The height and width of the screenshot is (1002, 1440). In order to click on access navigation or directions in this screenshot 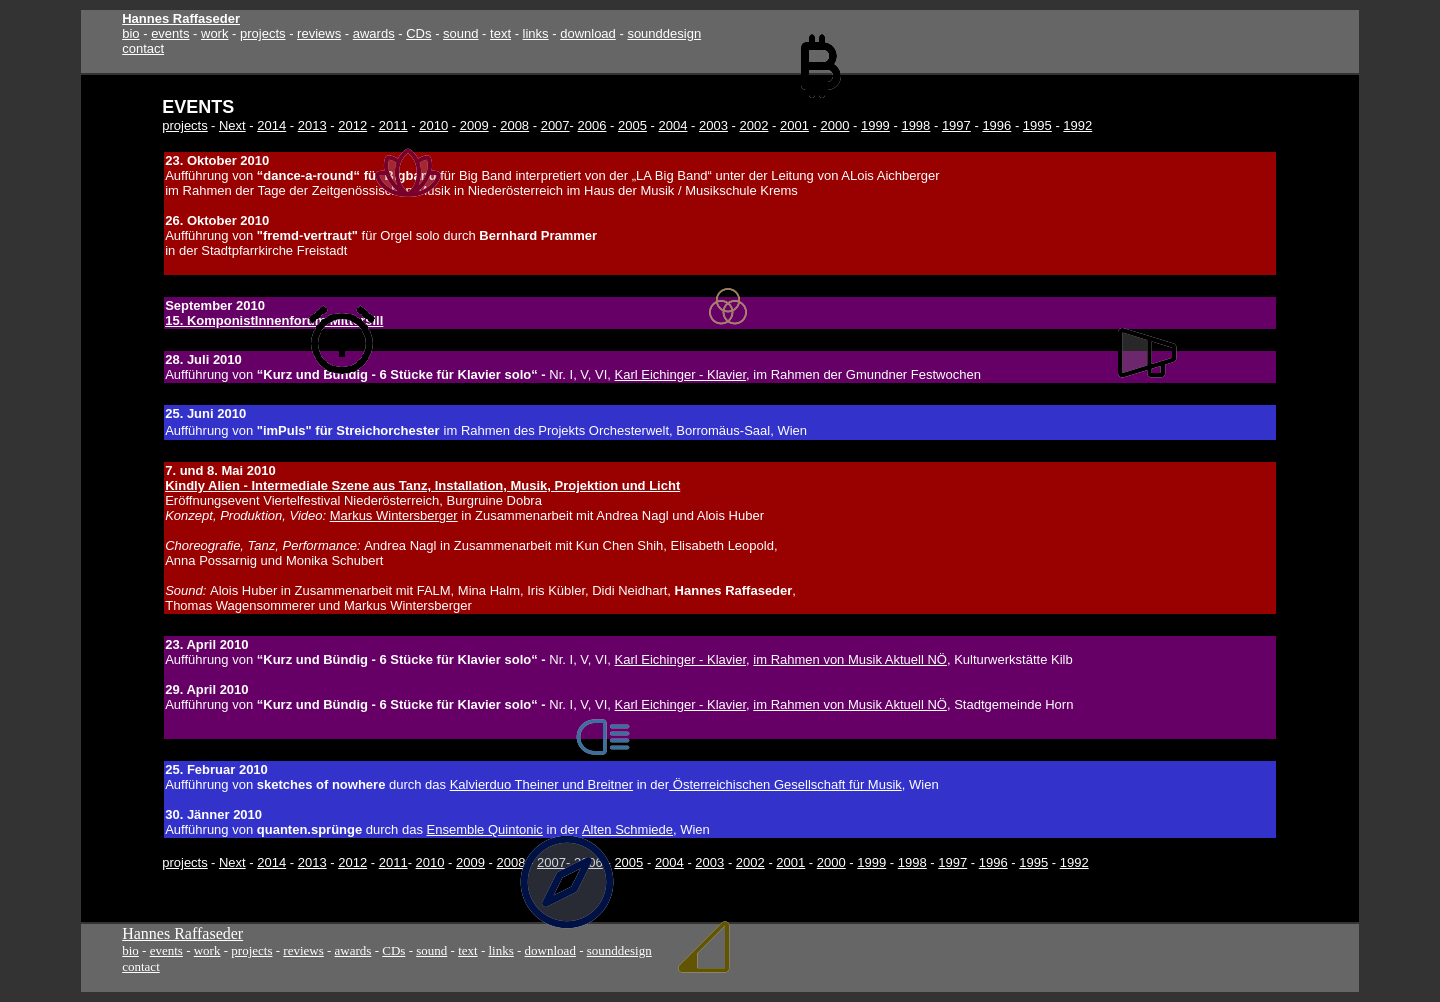, I will do `click(567, 882)`.